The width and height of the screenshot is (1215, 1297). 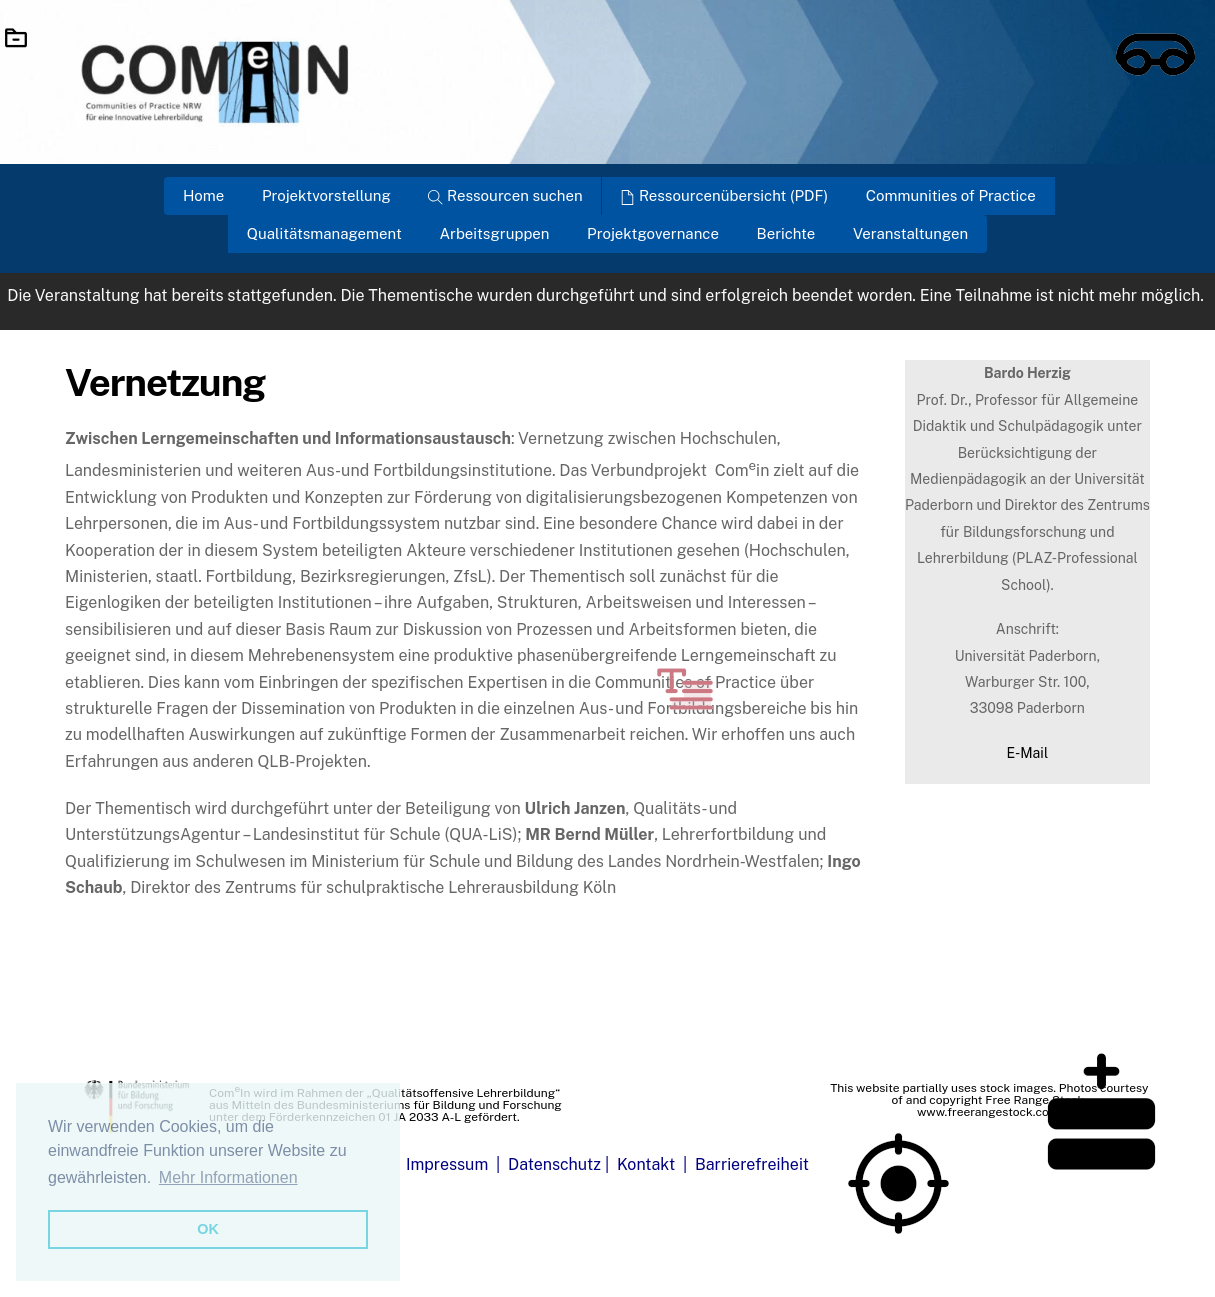 I want to click on access swimming or diving activity settings, so click(x=1155, y=54).